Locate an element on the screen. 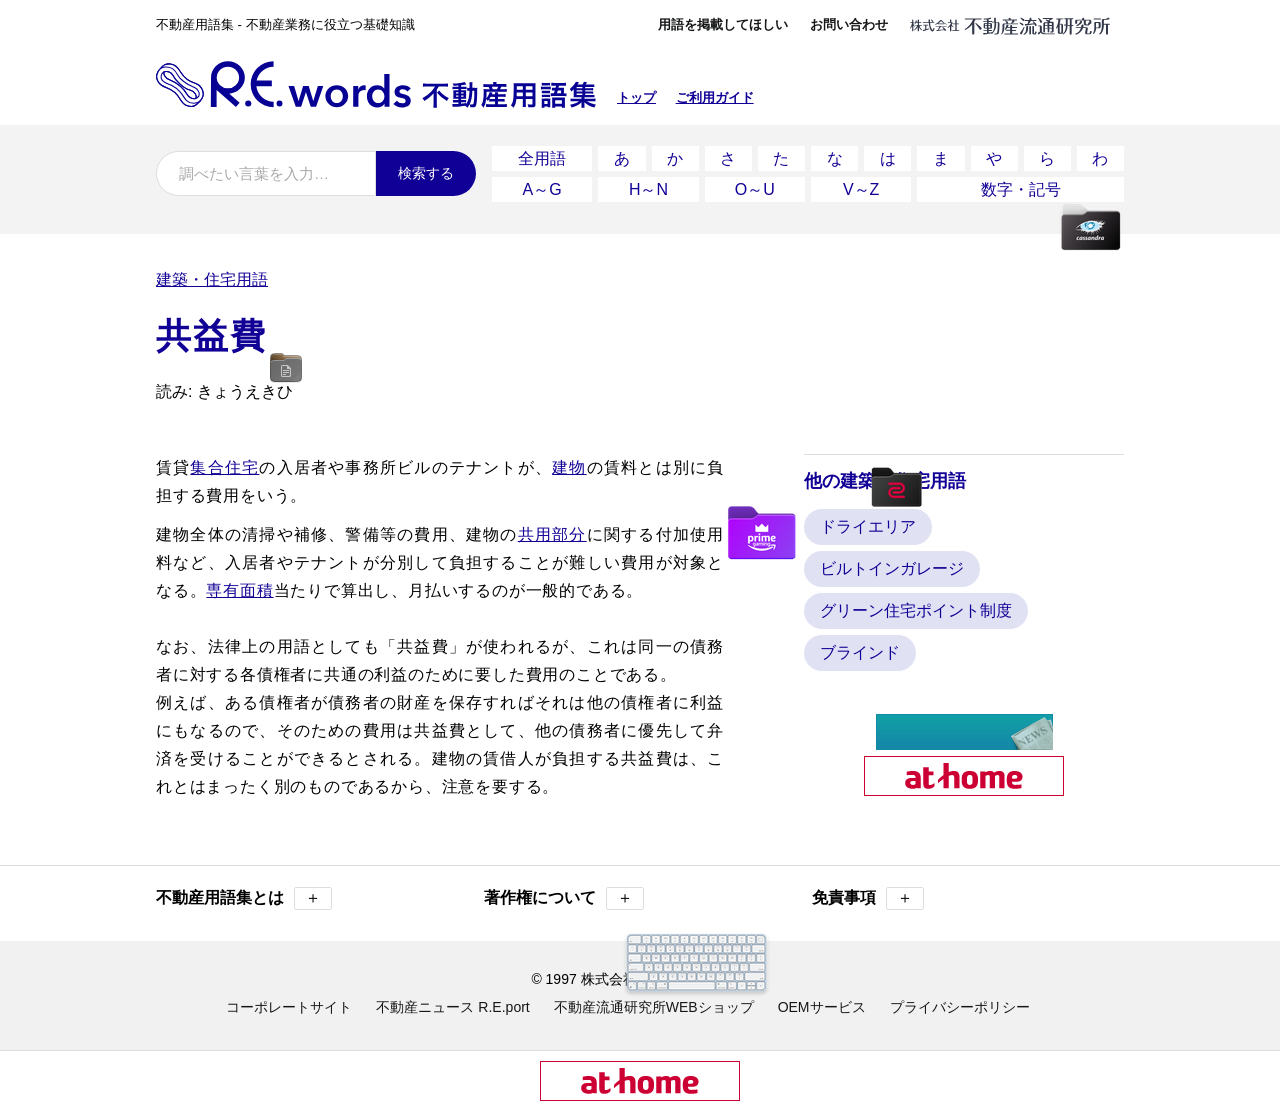 The width and height of the screenshot is (1280, 1111). open prime gaming folder is located at coordinates (761, 534).